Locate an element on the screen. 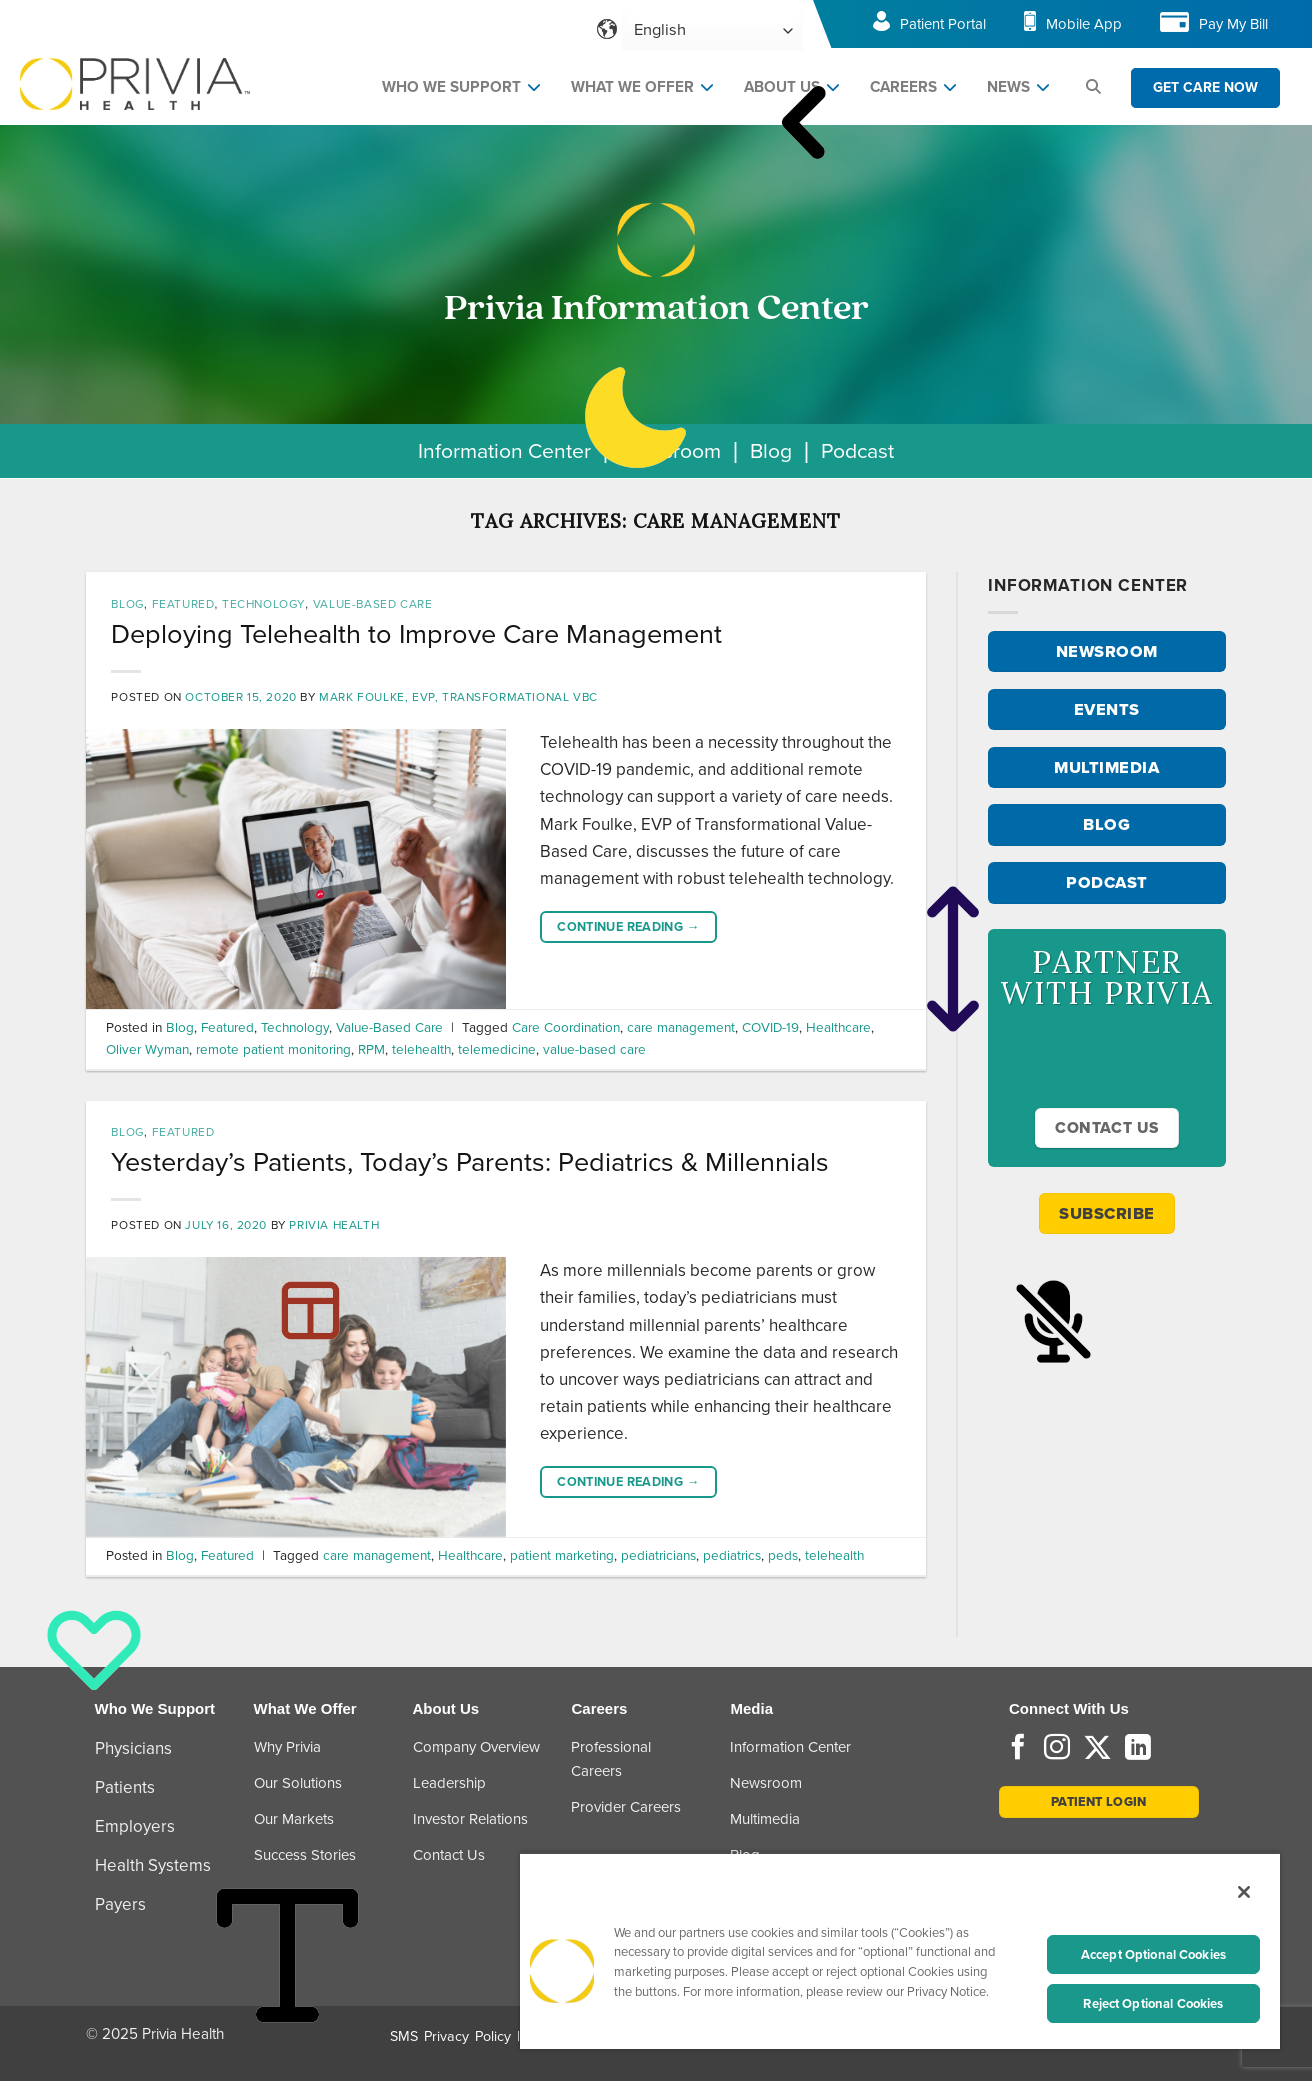 The width and height of the screenshot is (1312, 2081). adjust vertical size or height is located at coordinates (953, 959).